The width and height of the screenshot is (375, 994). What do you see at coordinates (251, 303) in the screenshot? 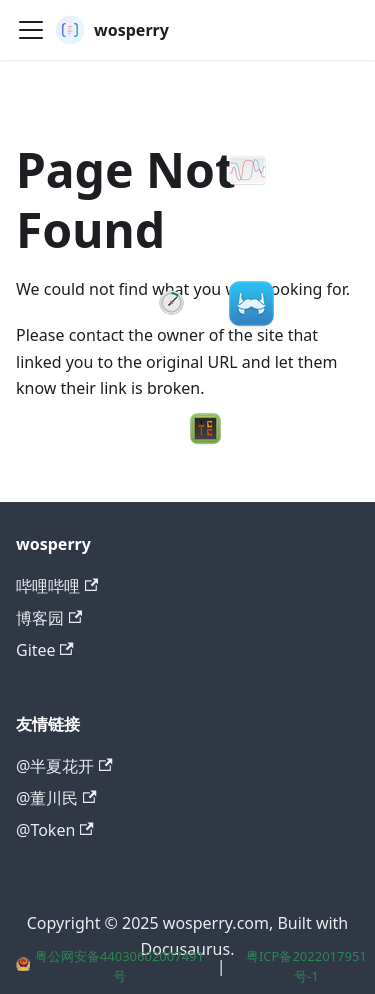
I see `open franz messaging app` at bounding box center [251, 303].